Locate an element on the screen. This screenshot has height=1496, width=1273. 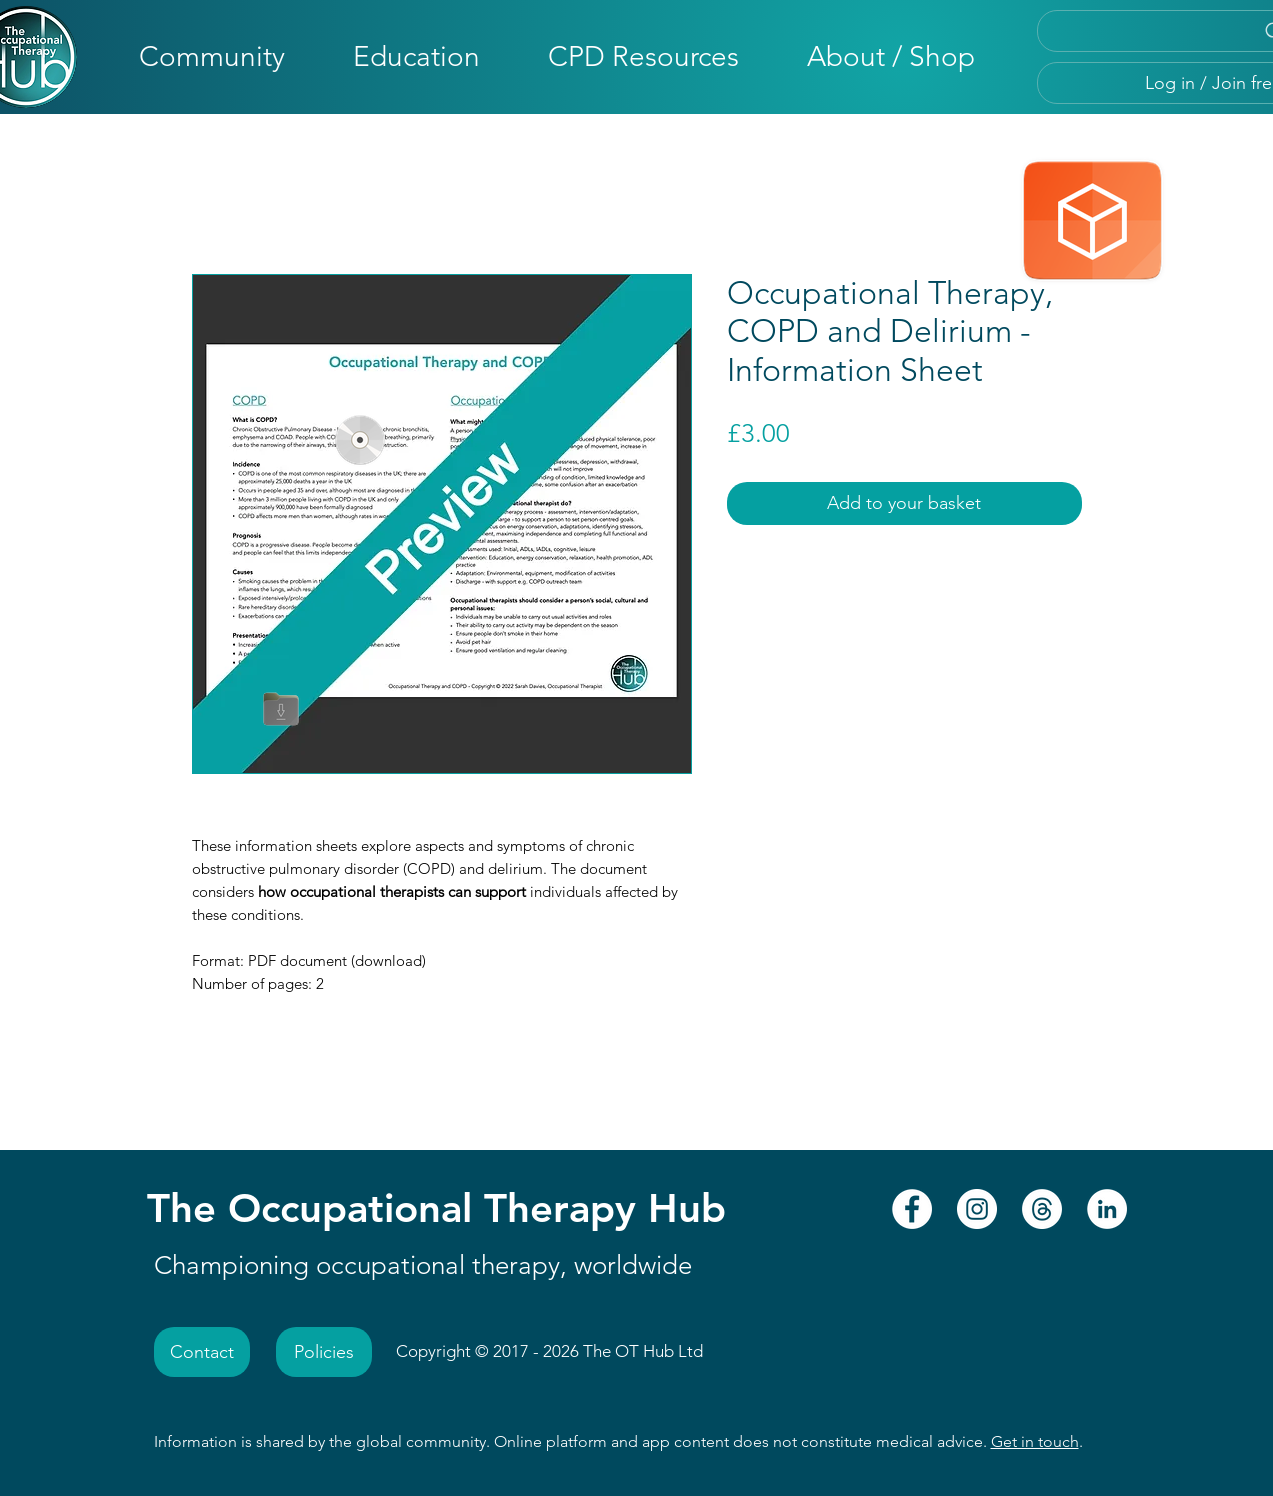
open your downloads folder is located at coordinates (281, 709).